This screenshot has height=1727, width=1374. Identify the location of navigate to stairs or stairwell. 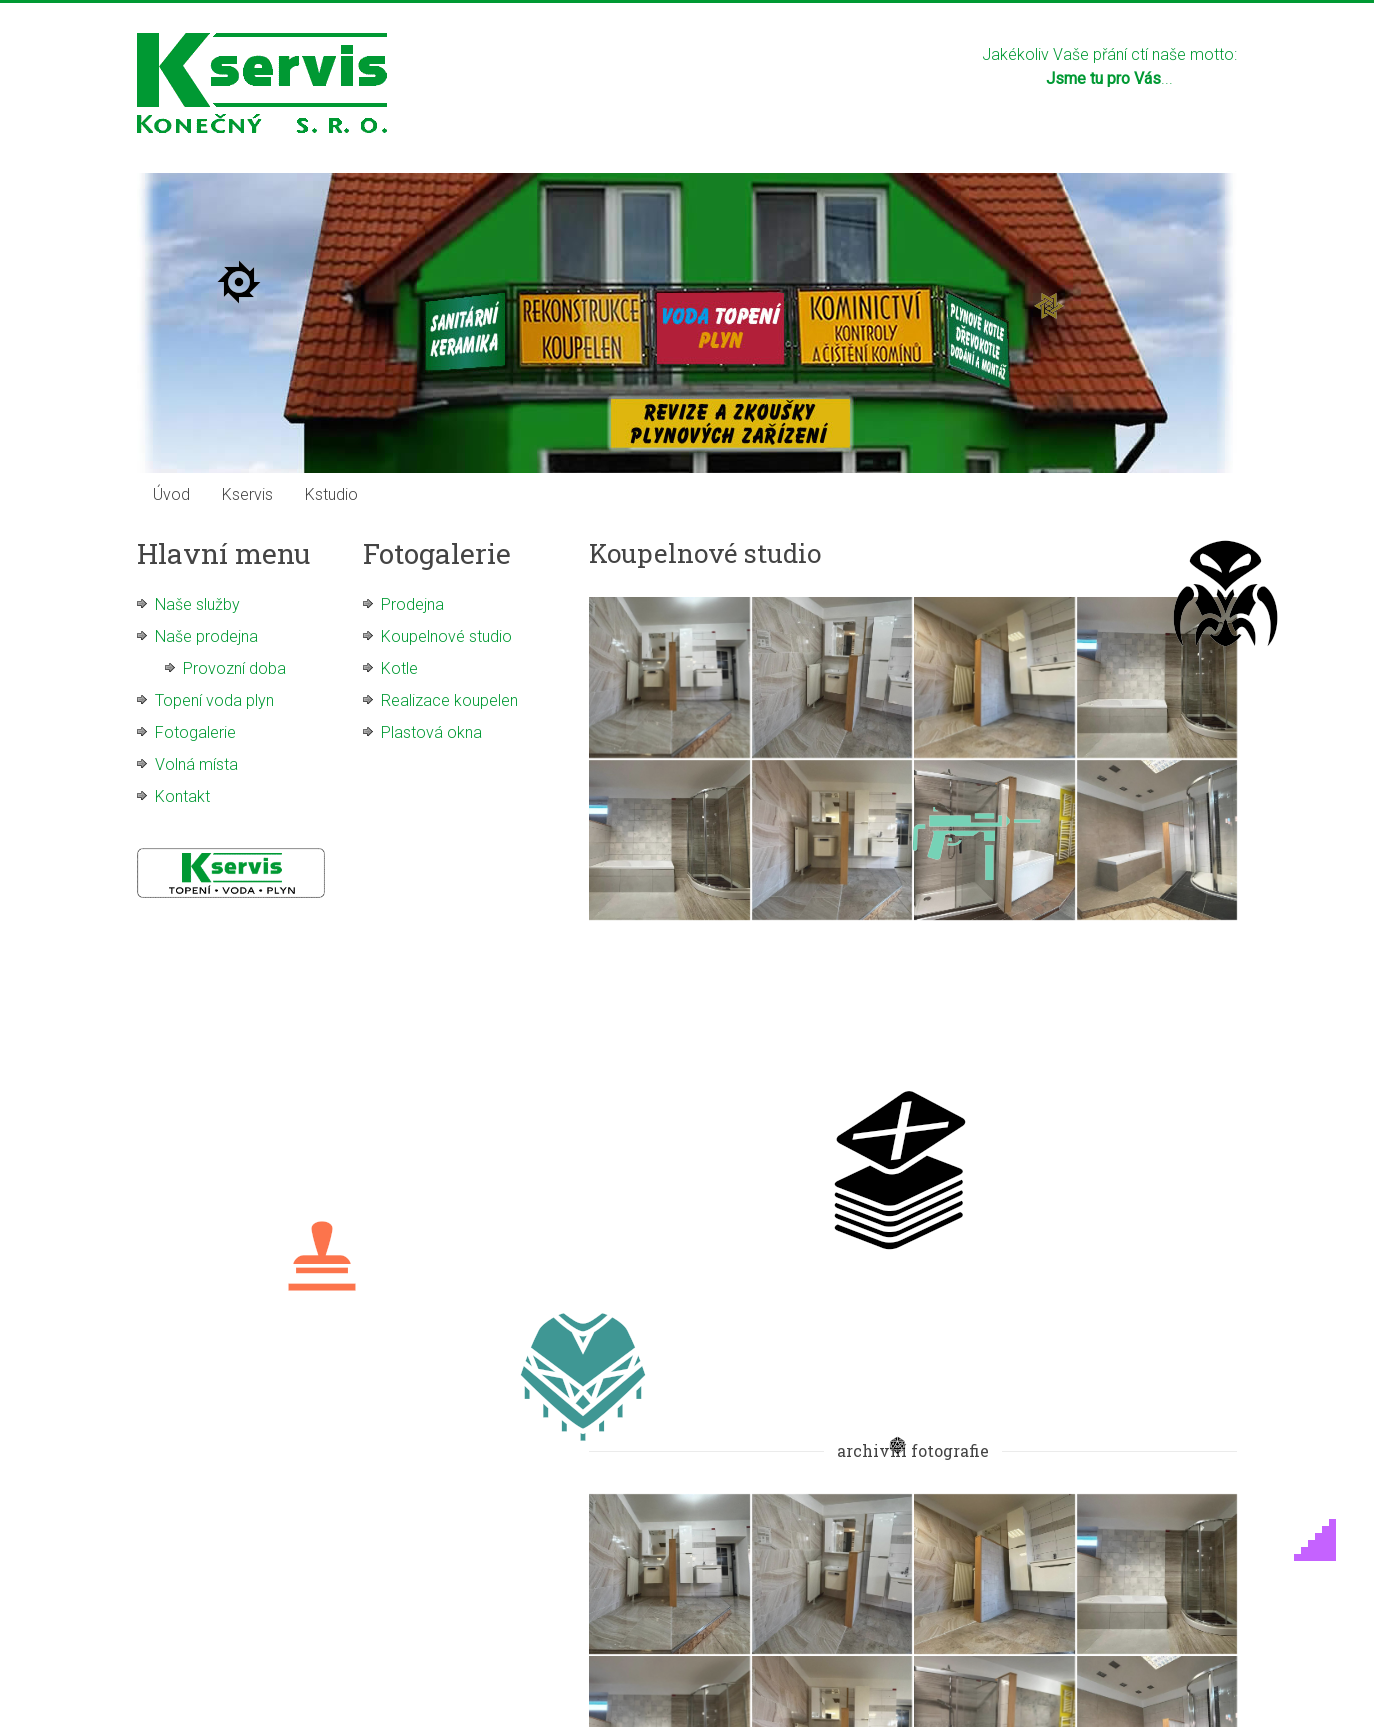
(1315, 1540).